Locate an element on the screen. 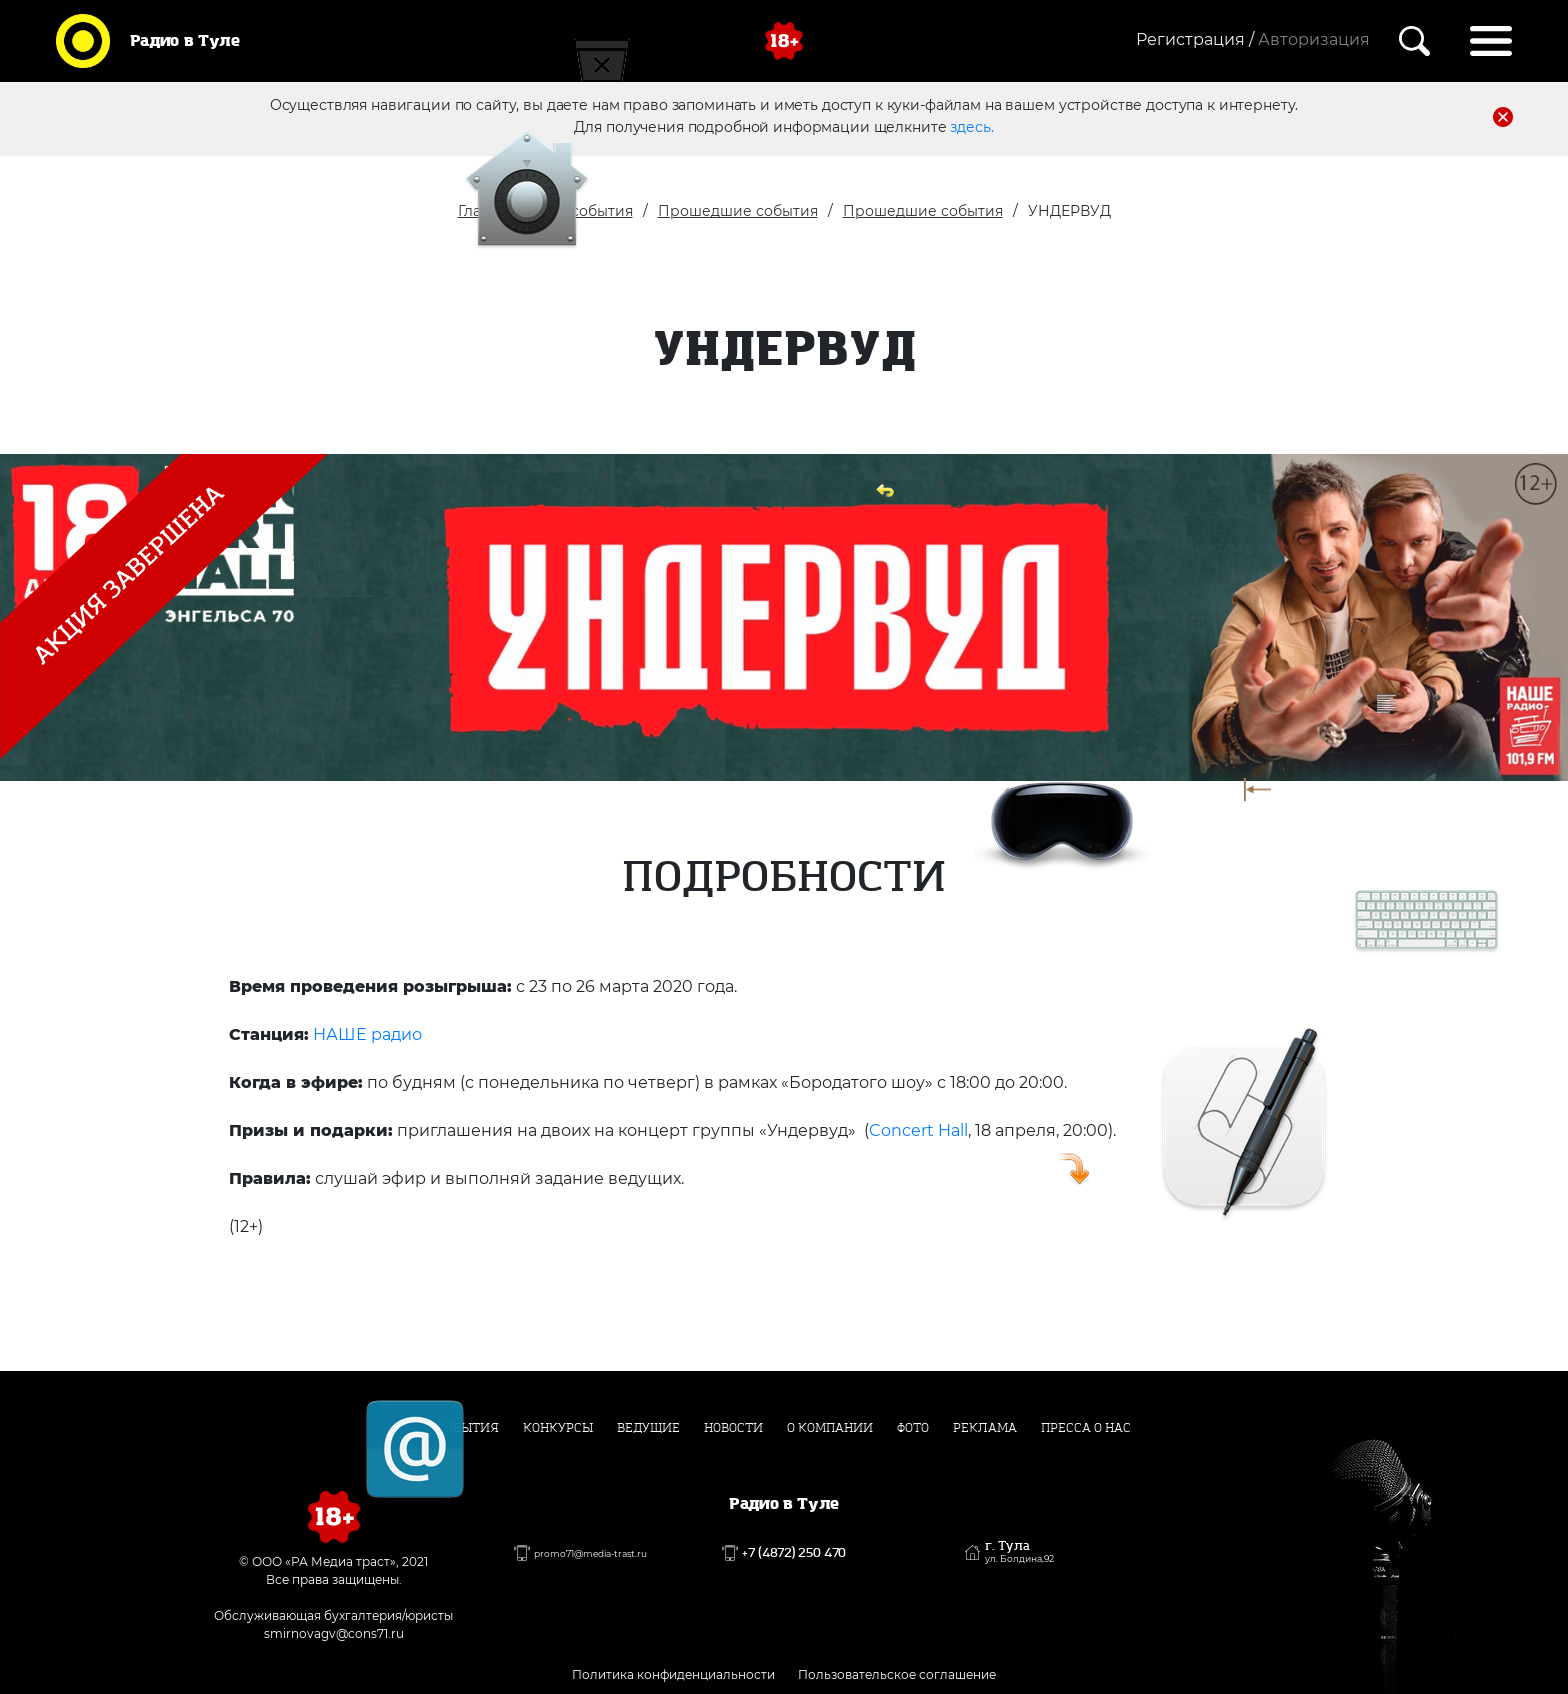 This screenshot has width=1568, height=1694. bluetooth keyboard connected successfully is located at coordinates (1426, 919).